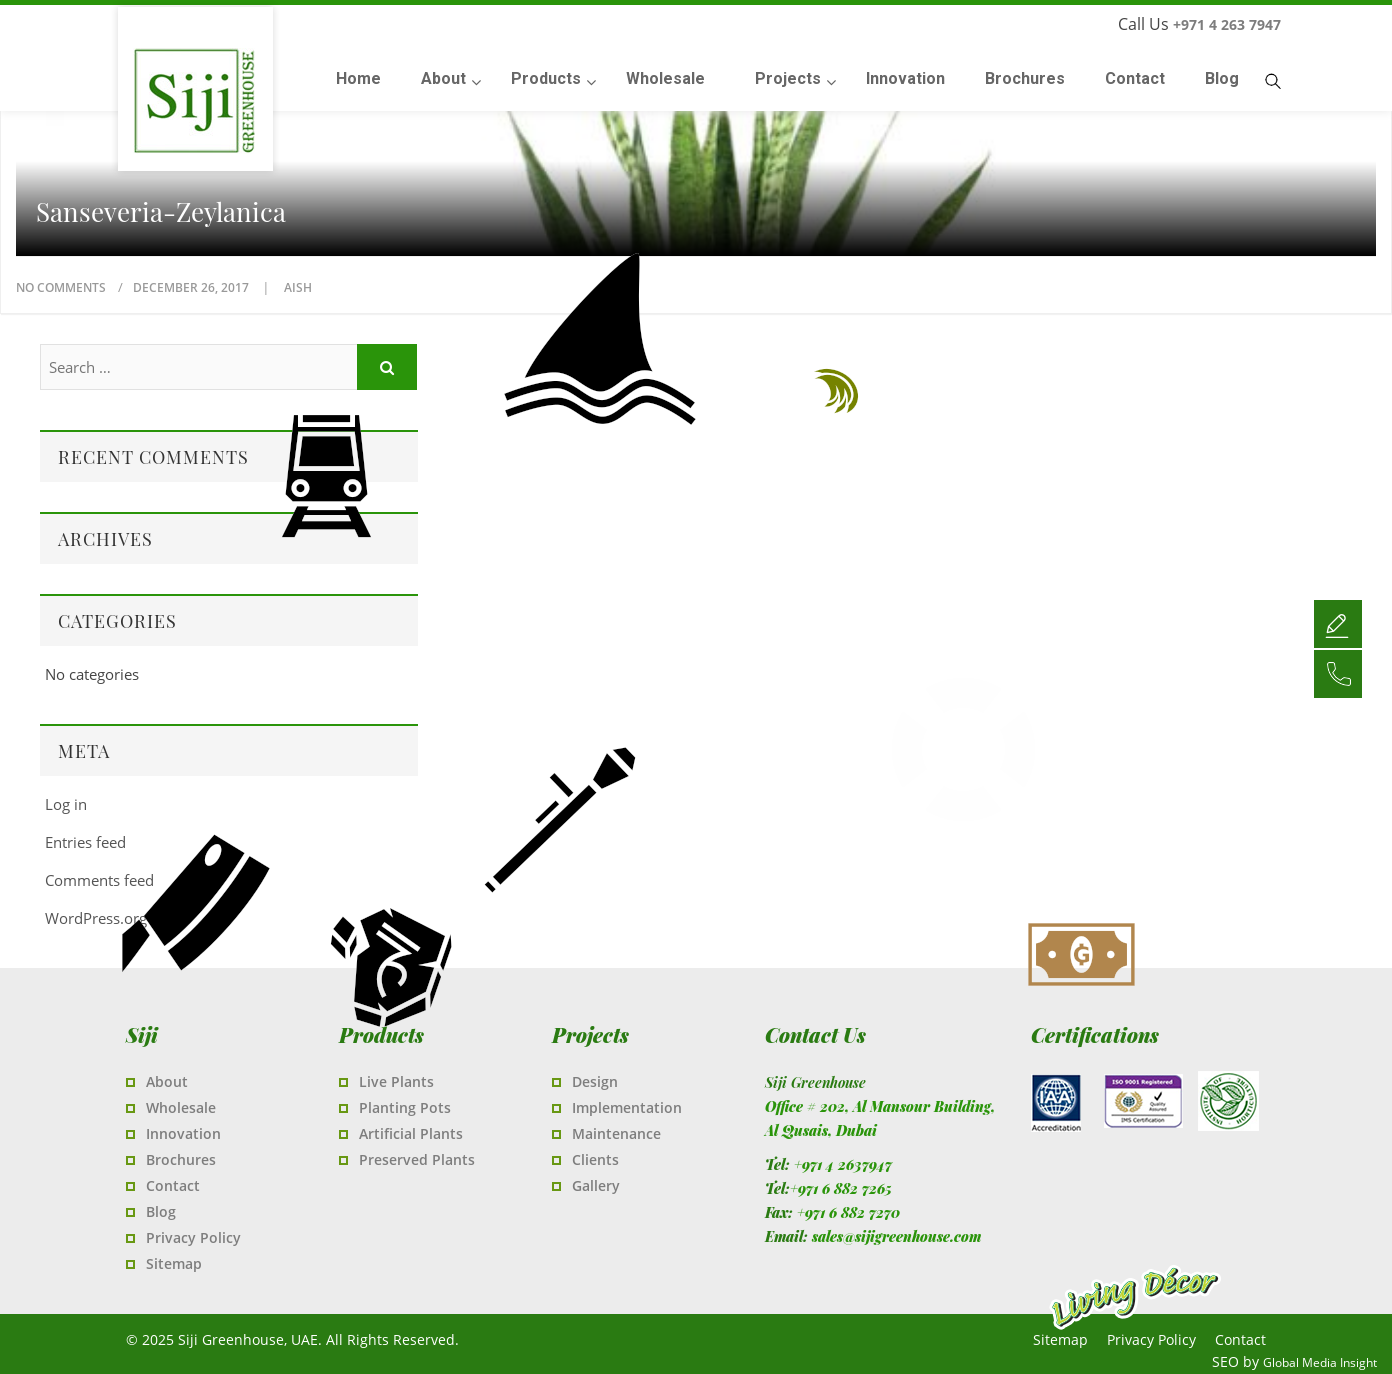  What do you see at coordinates (600, 339) in the screenshot?
I see `indicates shark or dangerous water warning` at bounding box center [600, 339].